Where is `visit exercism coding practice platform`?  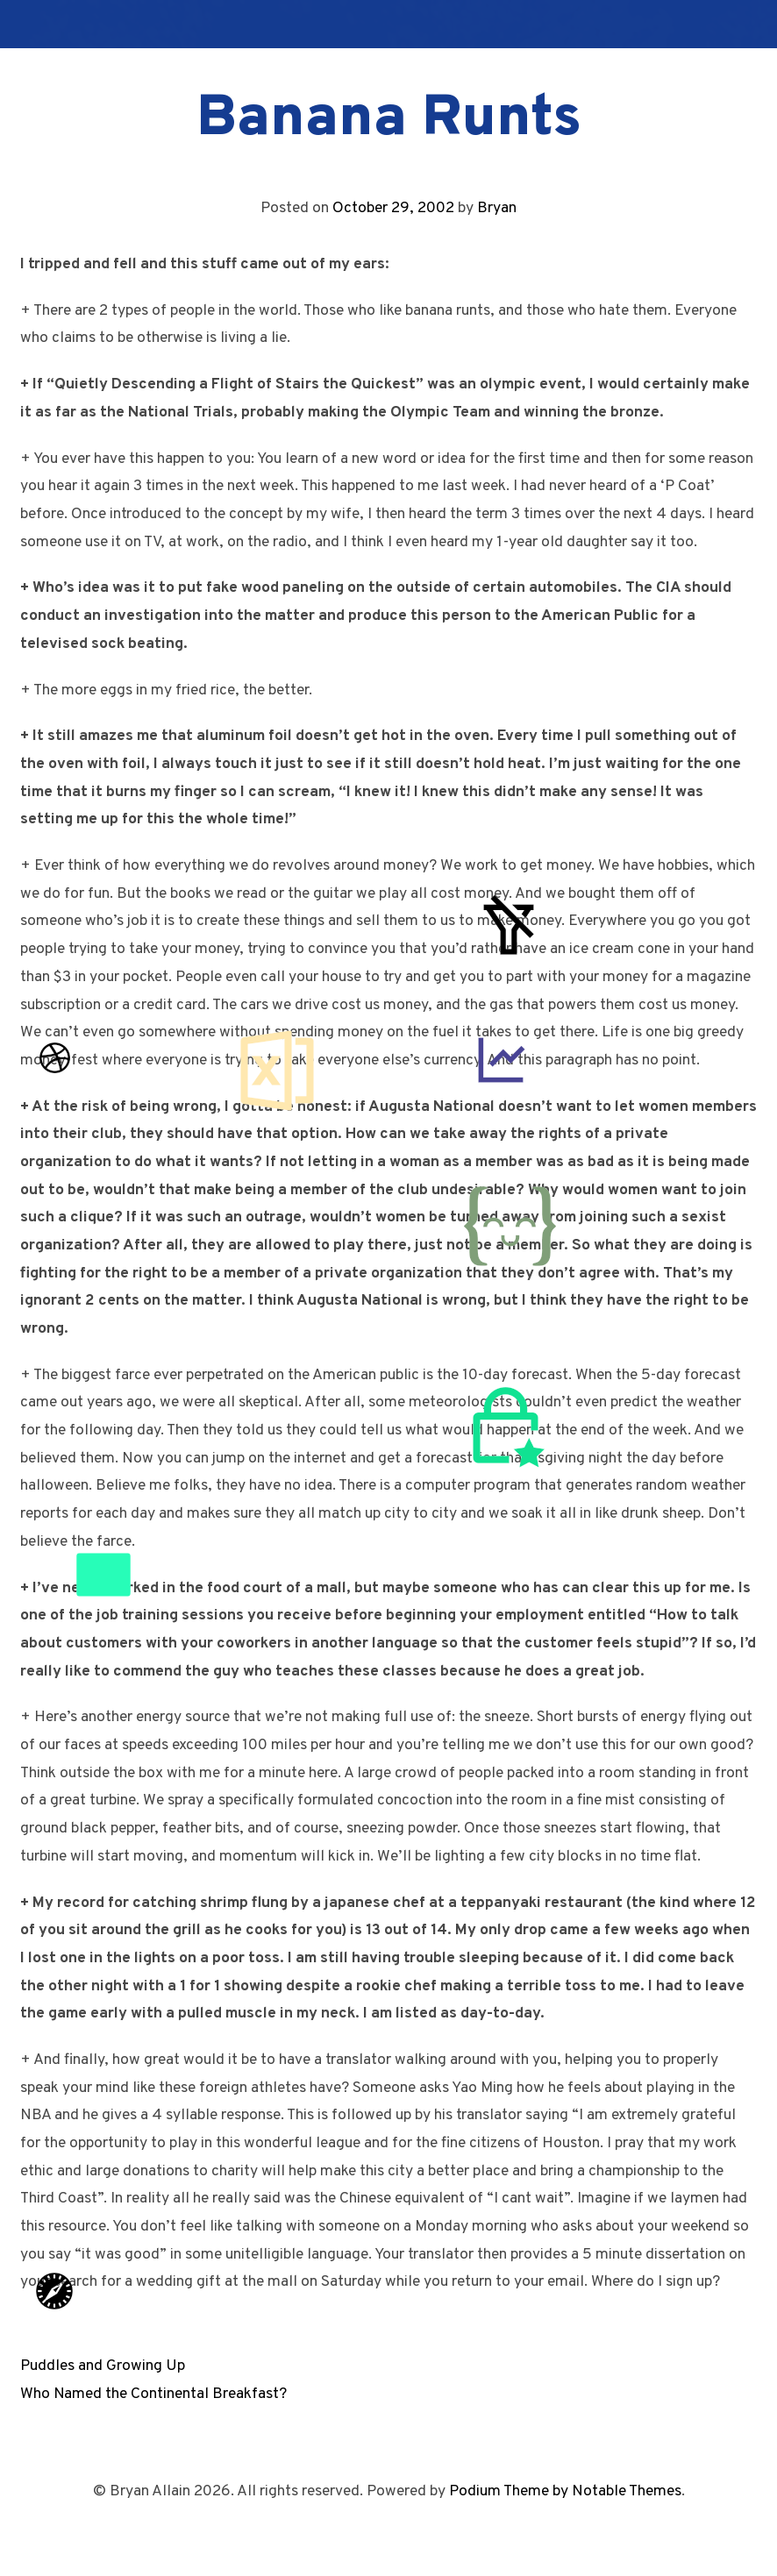 visit exercism coding practice platform is located at coordinates (510, 1226).